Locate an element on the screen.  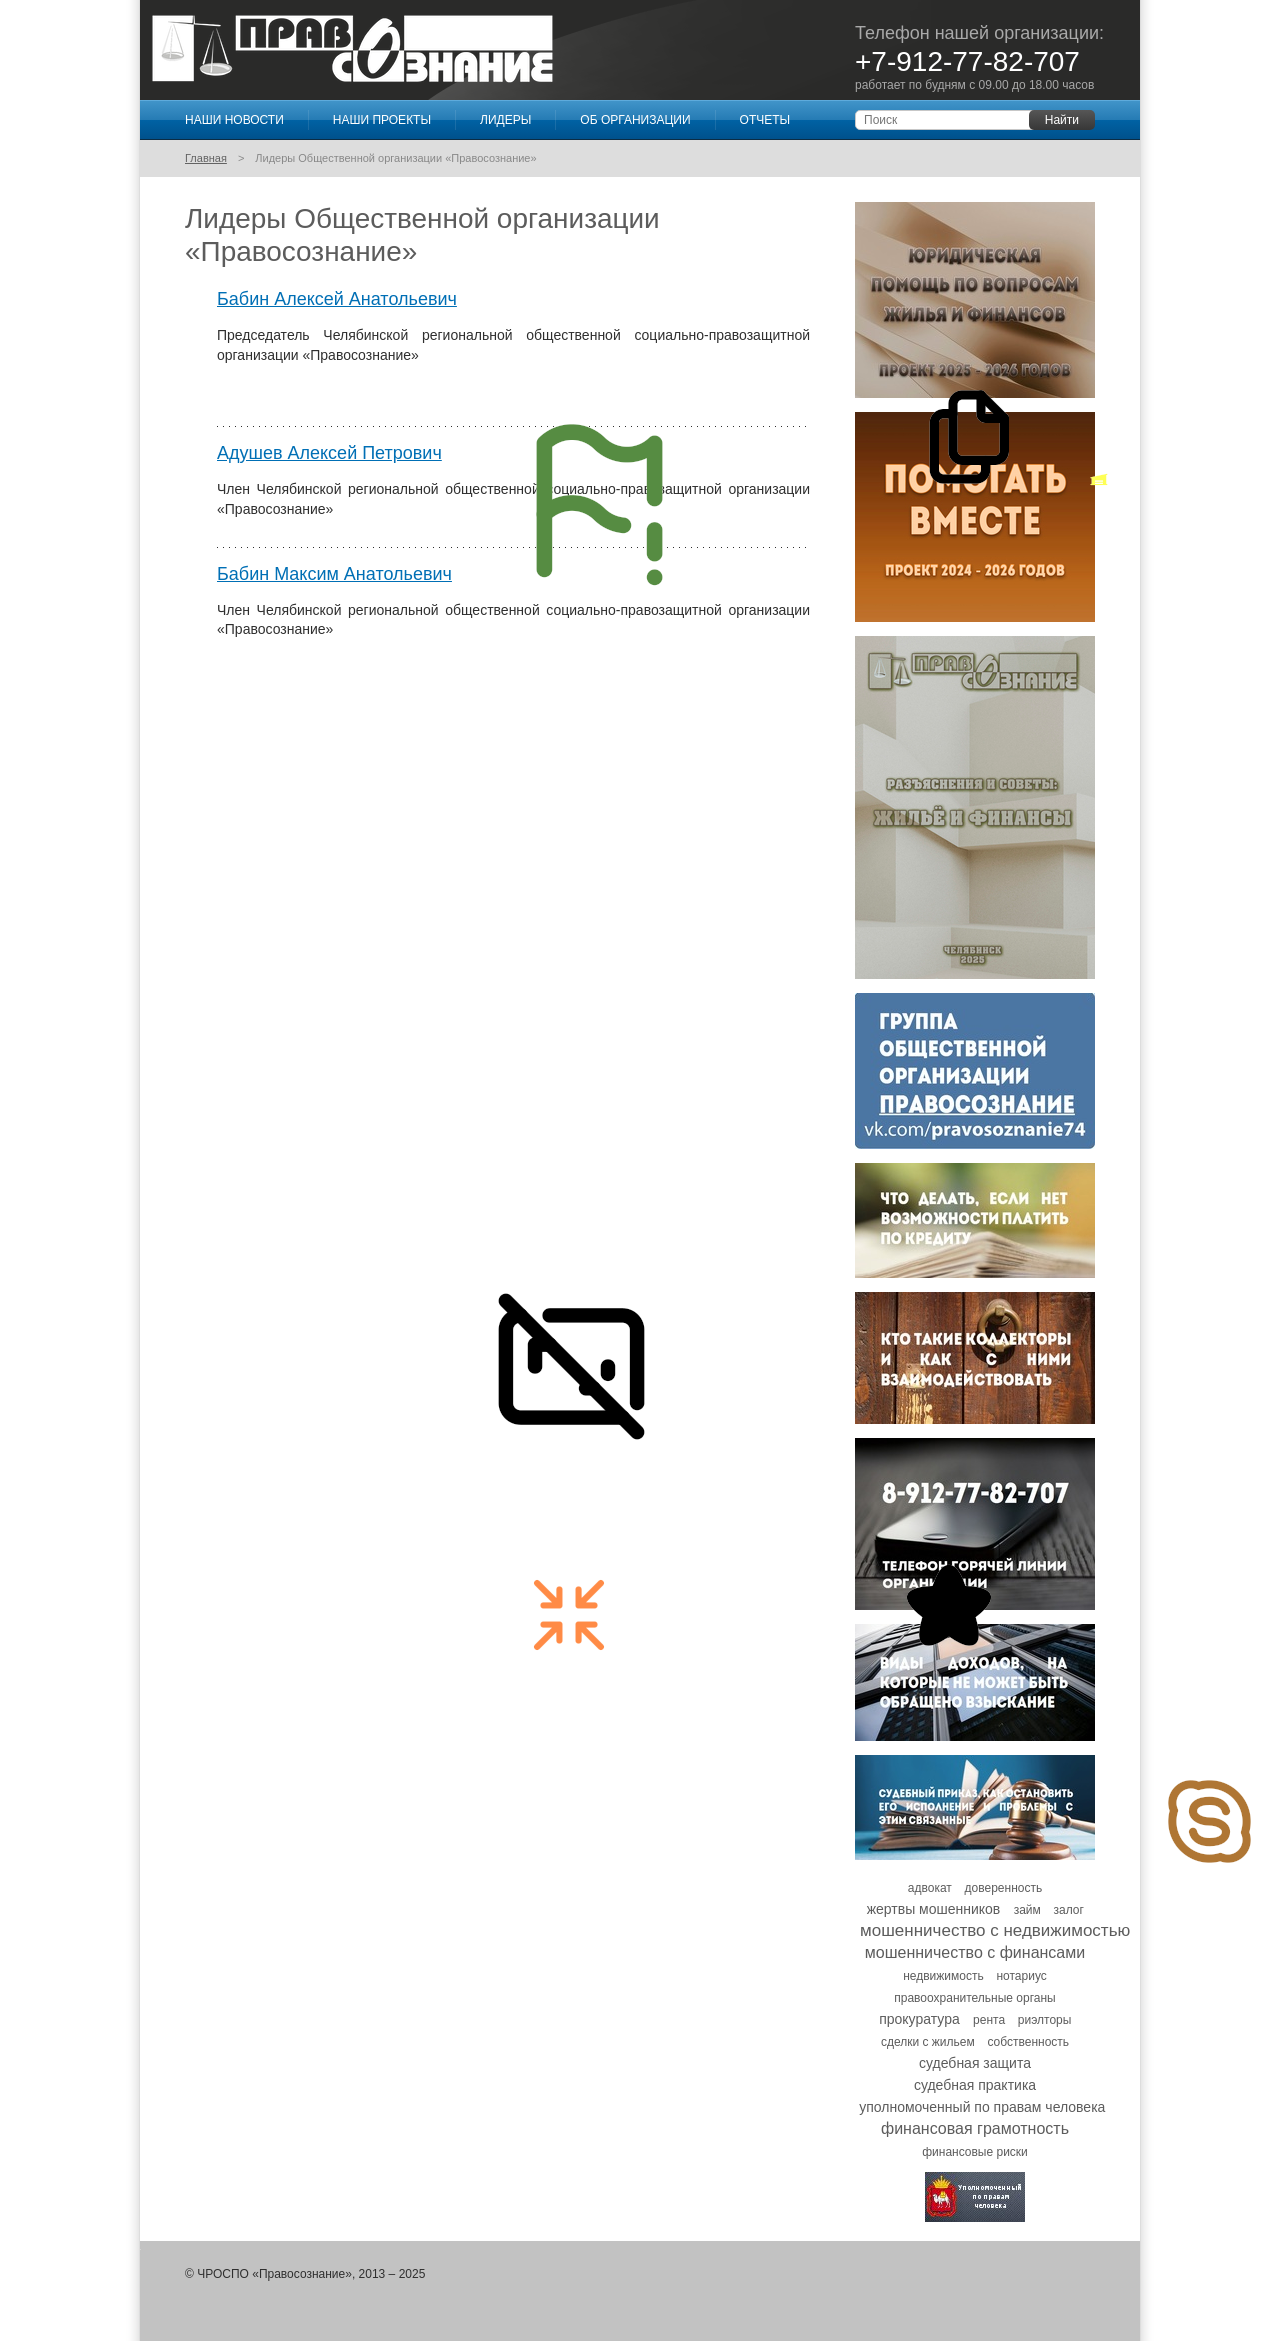
report or flag content with an urgent issue is located at coordinates (599, 498).